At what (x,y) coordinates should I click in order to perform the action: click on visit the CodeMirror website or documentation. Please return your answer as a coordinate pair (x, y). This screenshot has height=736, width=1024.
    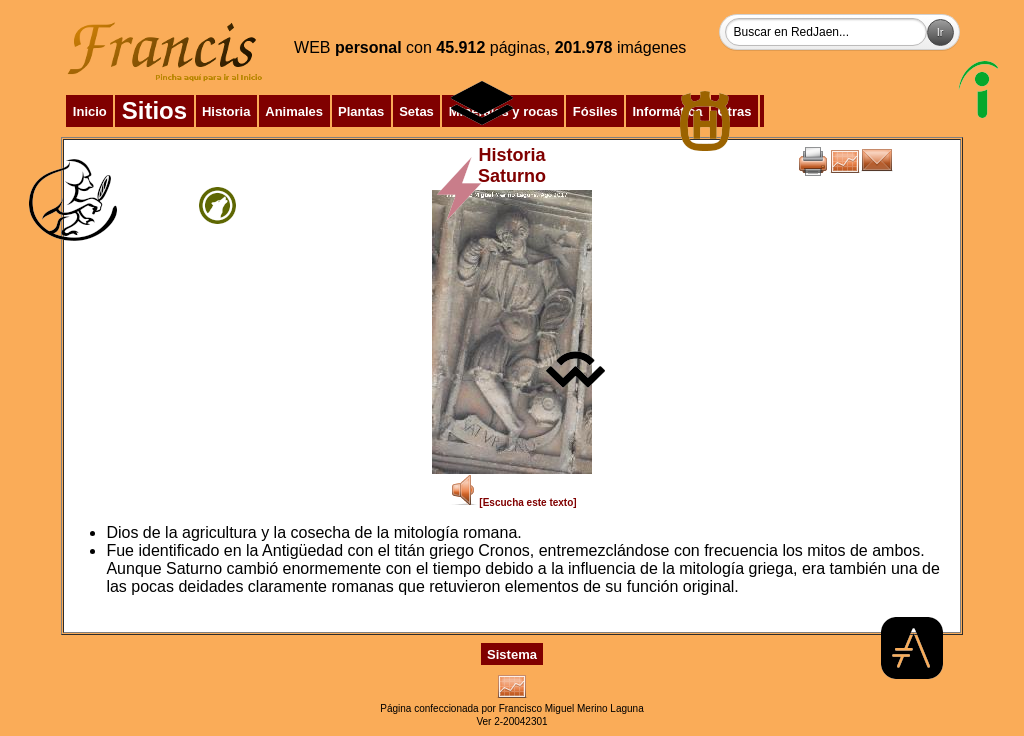
    Looking at the image, I should click on (73, 200).